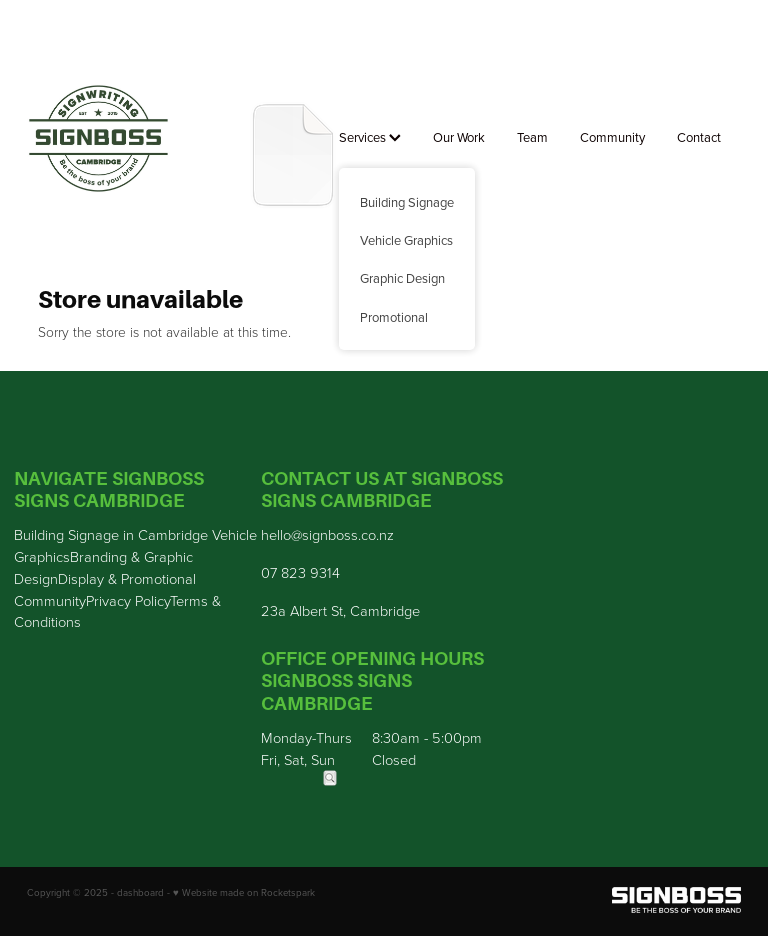 The height and width of the screenshot is (936, 768). What do you see at coordinates (330, 778) in the screenshot?
I see `open the system logs application` at bounding box center [330, 778].